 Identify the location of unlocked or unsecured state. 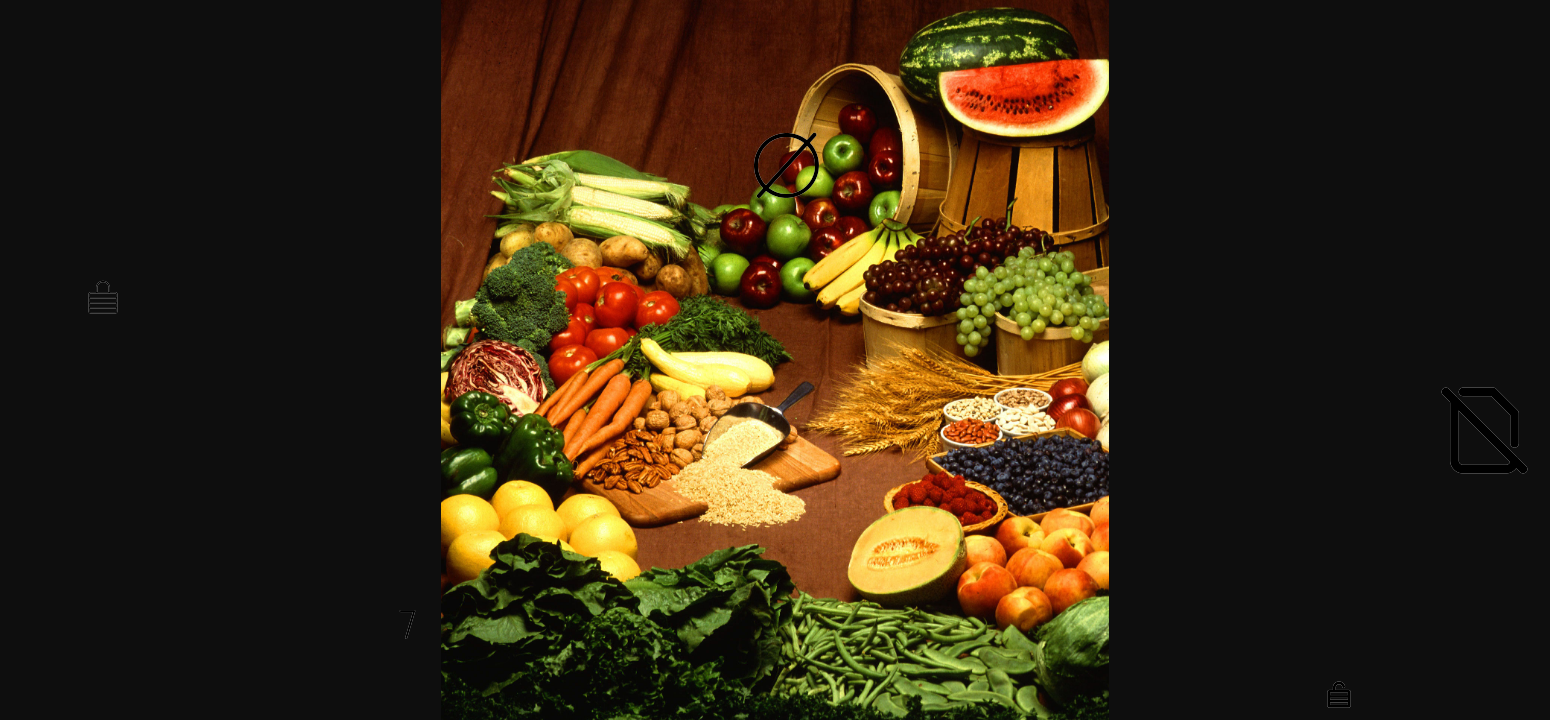
(1339, 696).